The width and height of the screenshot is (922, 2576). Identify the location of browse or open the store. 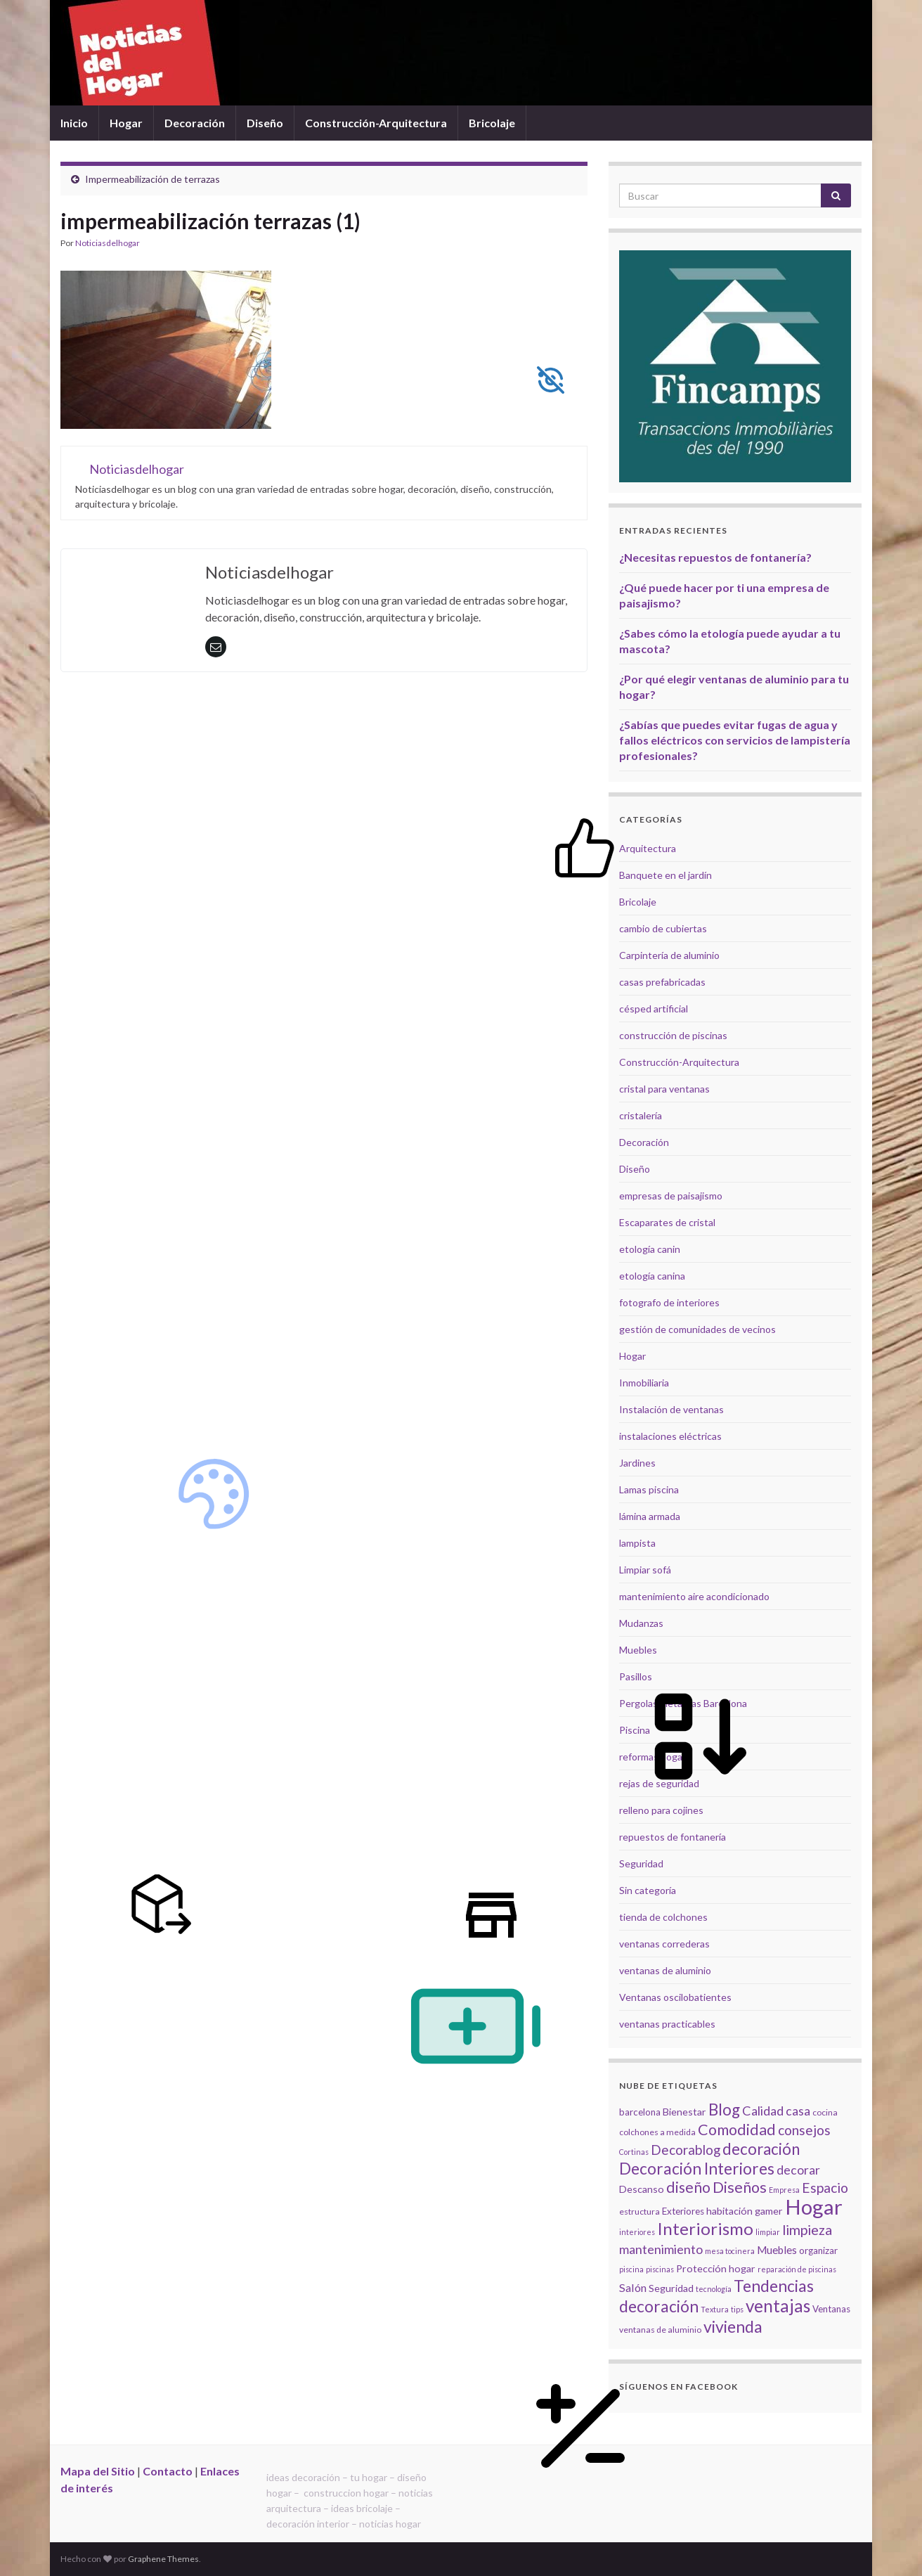
(491, 1915).